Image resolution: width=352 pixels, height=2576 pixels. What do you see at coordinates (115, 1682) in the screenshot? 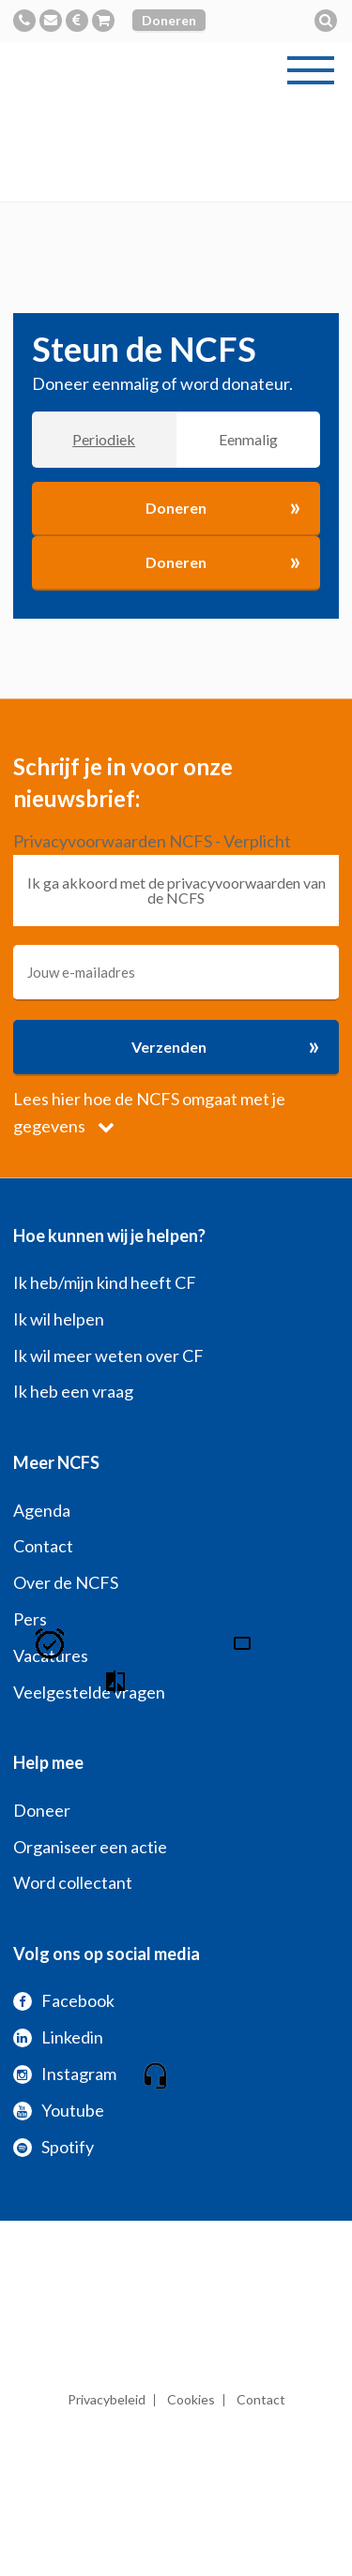
I see `compare two images side by side` at bounding box center [115, 1682].